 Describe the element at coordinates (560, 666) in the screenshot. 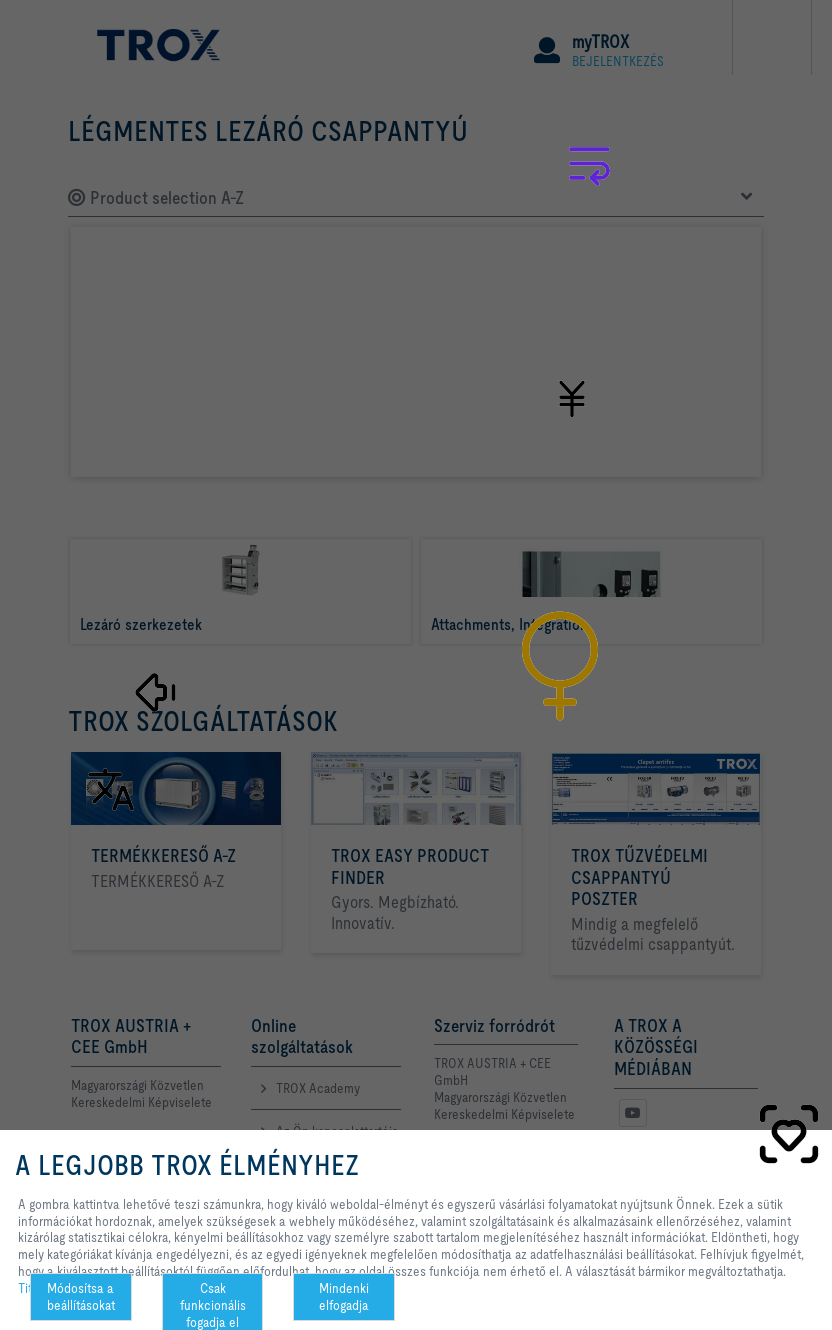

I see `select female gender option` at that location.